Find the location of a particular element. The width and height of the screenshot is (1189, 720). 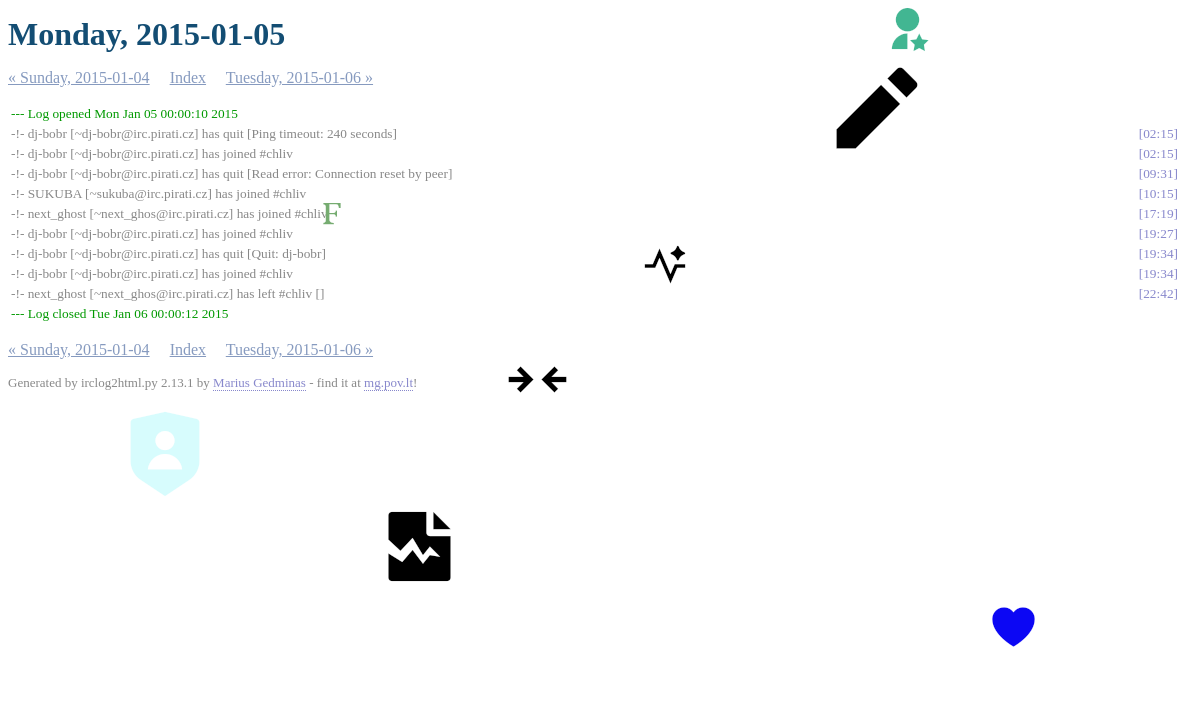

view favorite or starred user is located at coordinates (907, 29).